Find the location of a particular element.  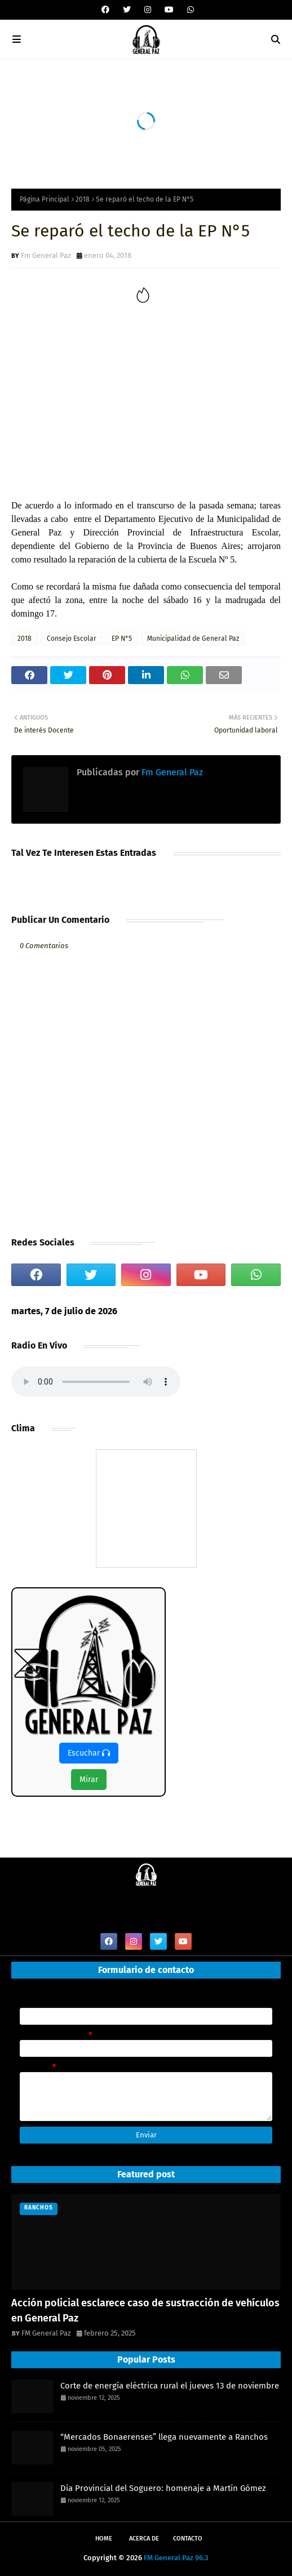

indicates trending or popular content is located at coordinates (143, 295).